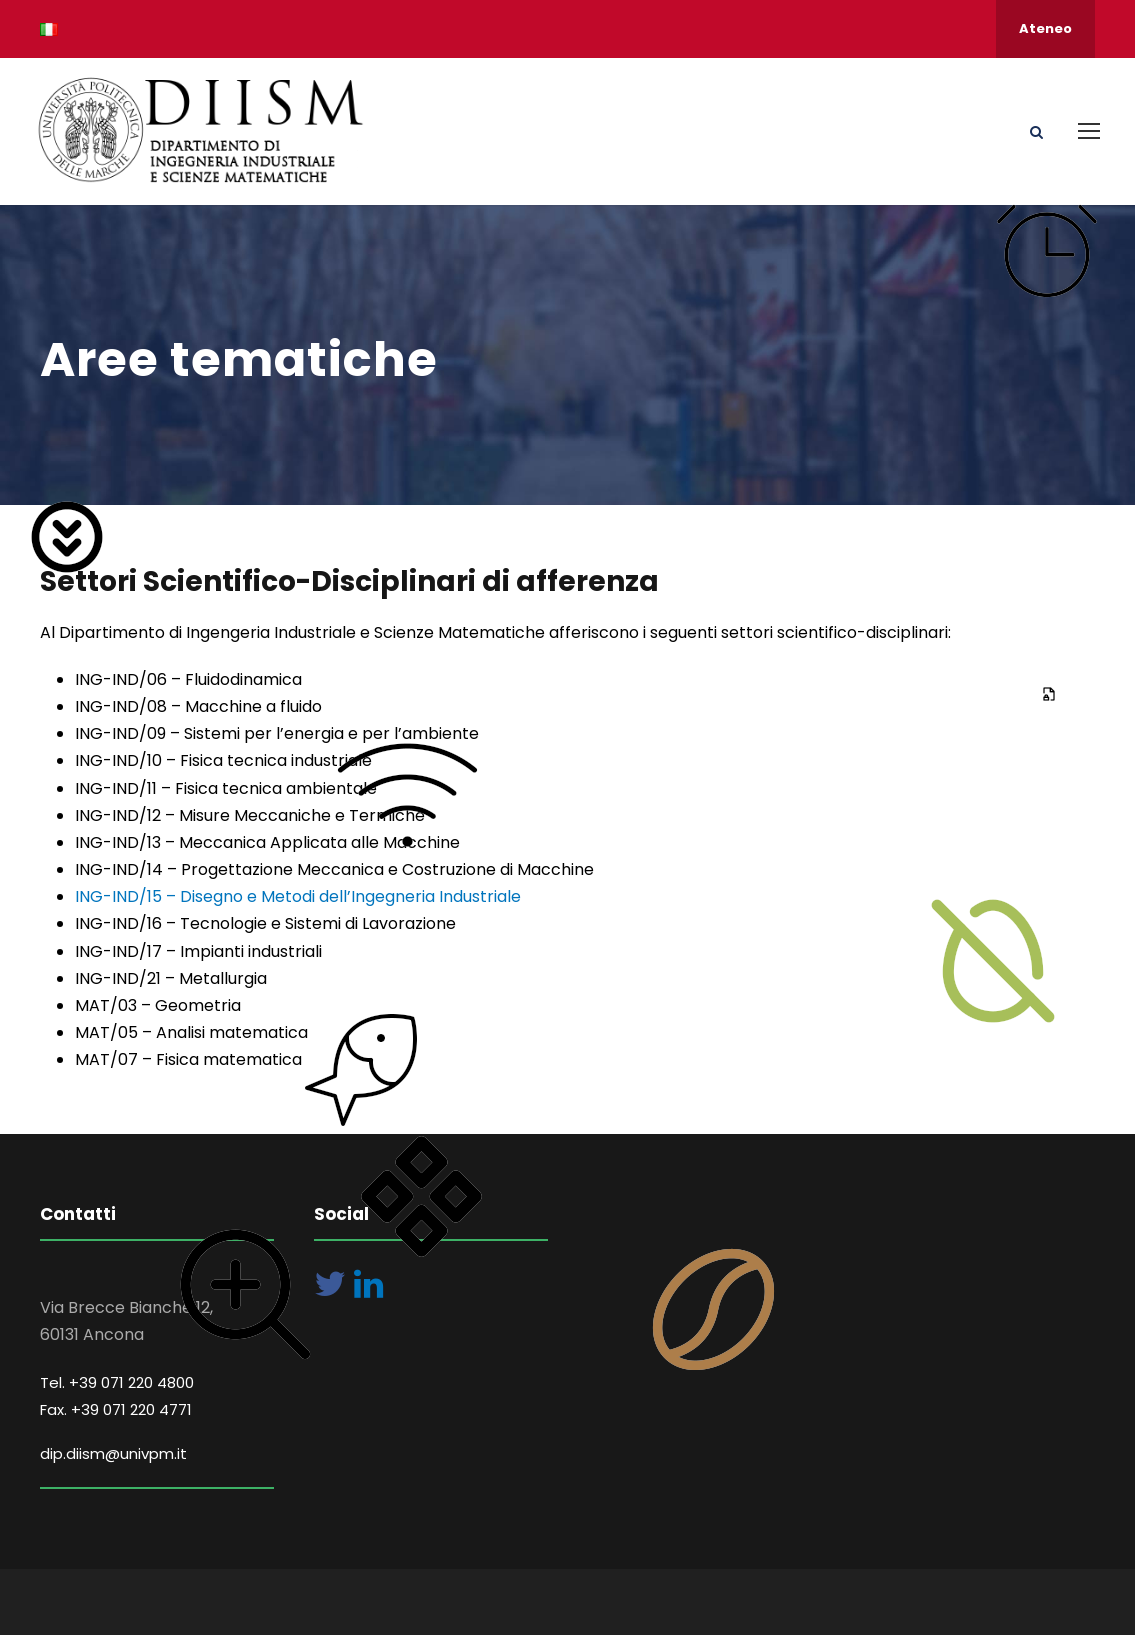  Describe the element at coordinates (713, 1309) in the screenshot. I see `browse coffee shops or cafés nearby` at that location.